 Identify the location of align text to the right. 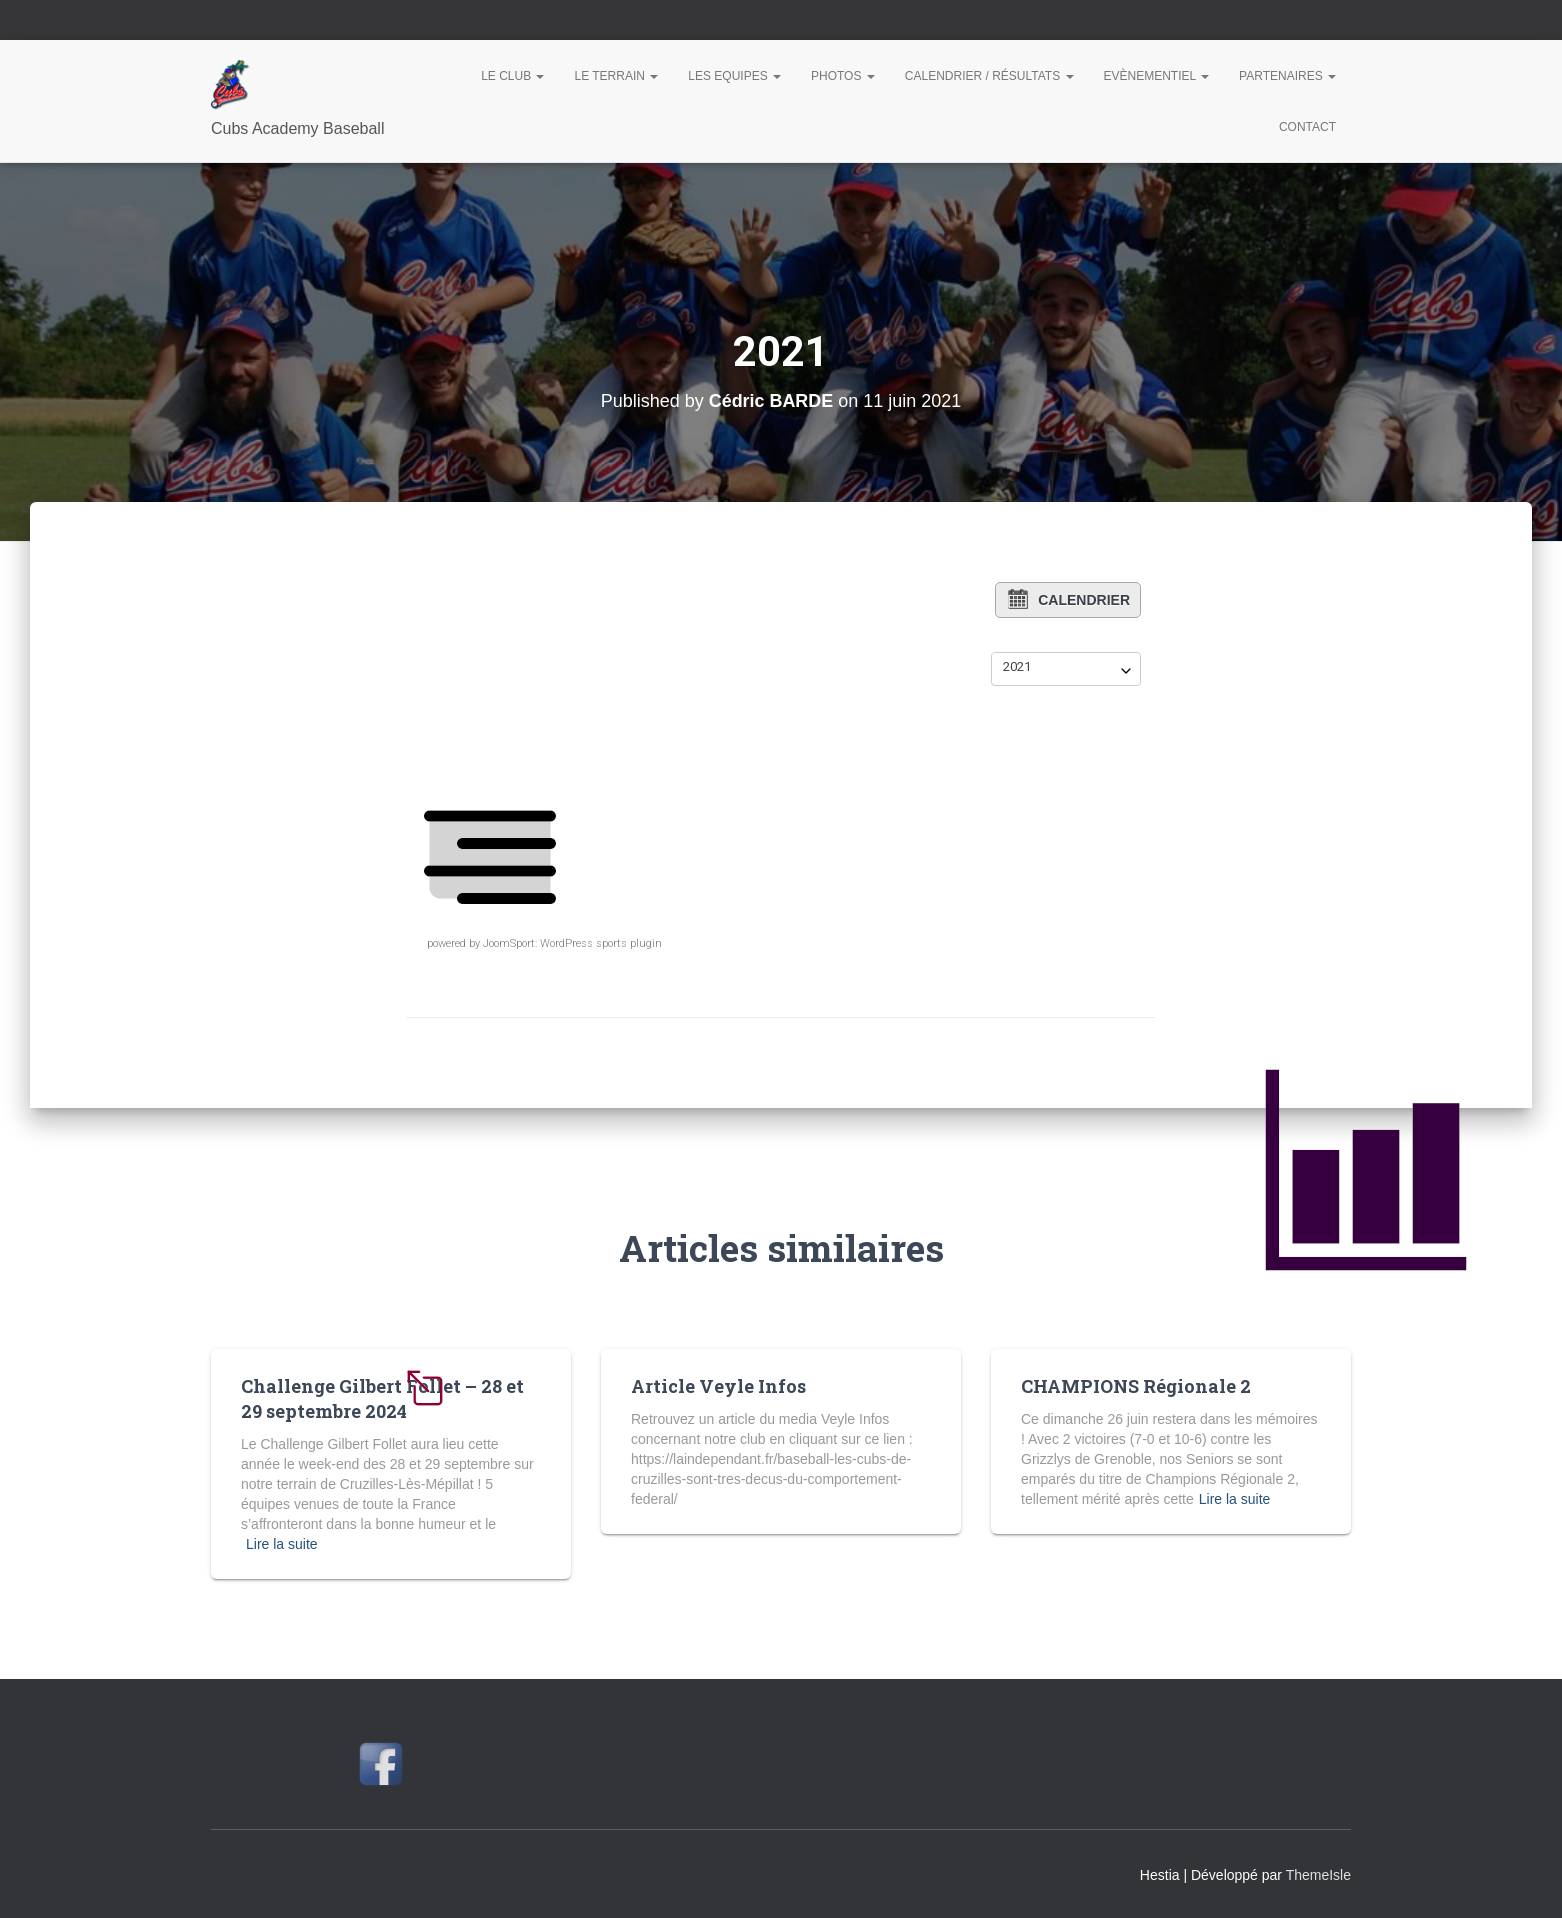
(490, 860).